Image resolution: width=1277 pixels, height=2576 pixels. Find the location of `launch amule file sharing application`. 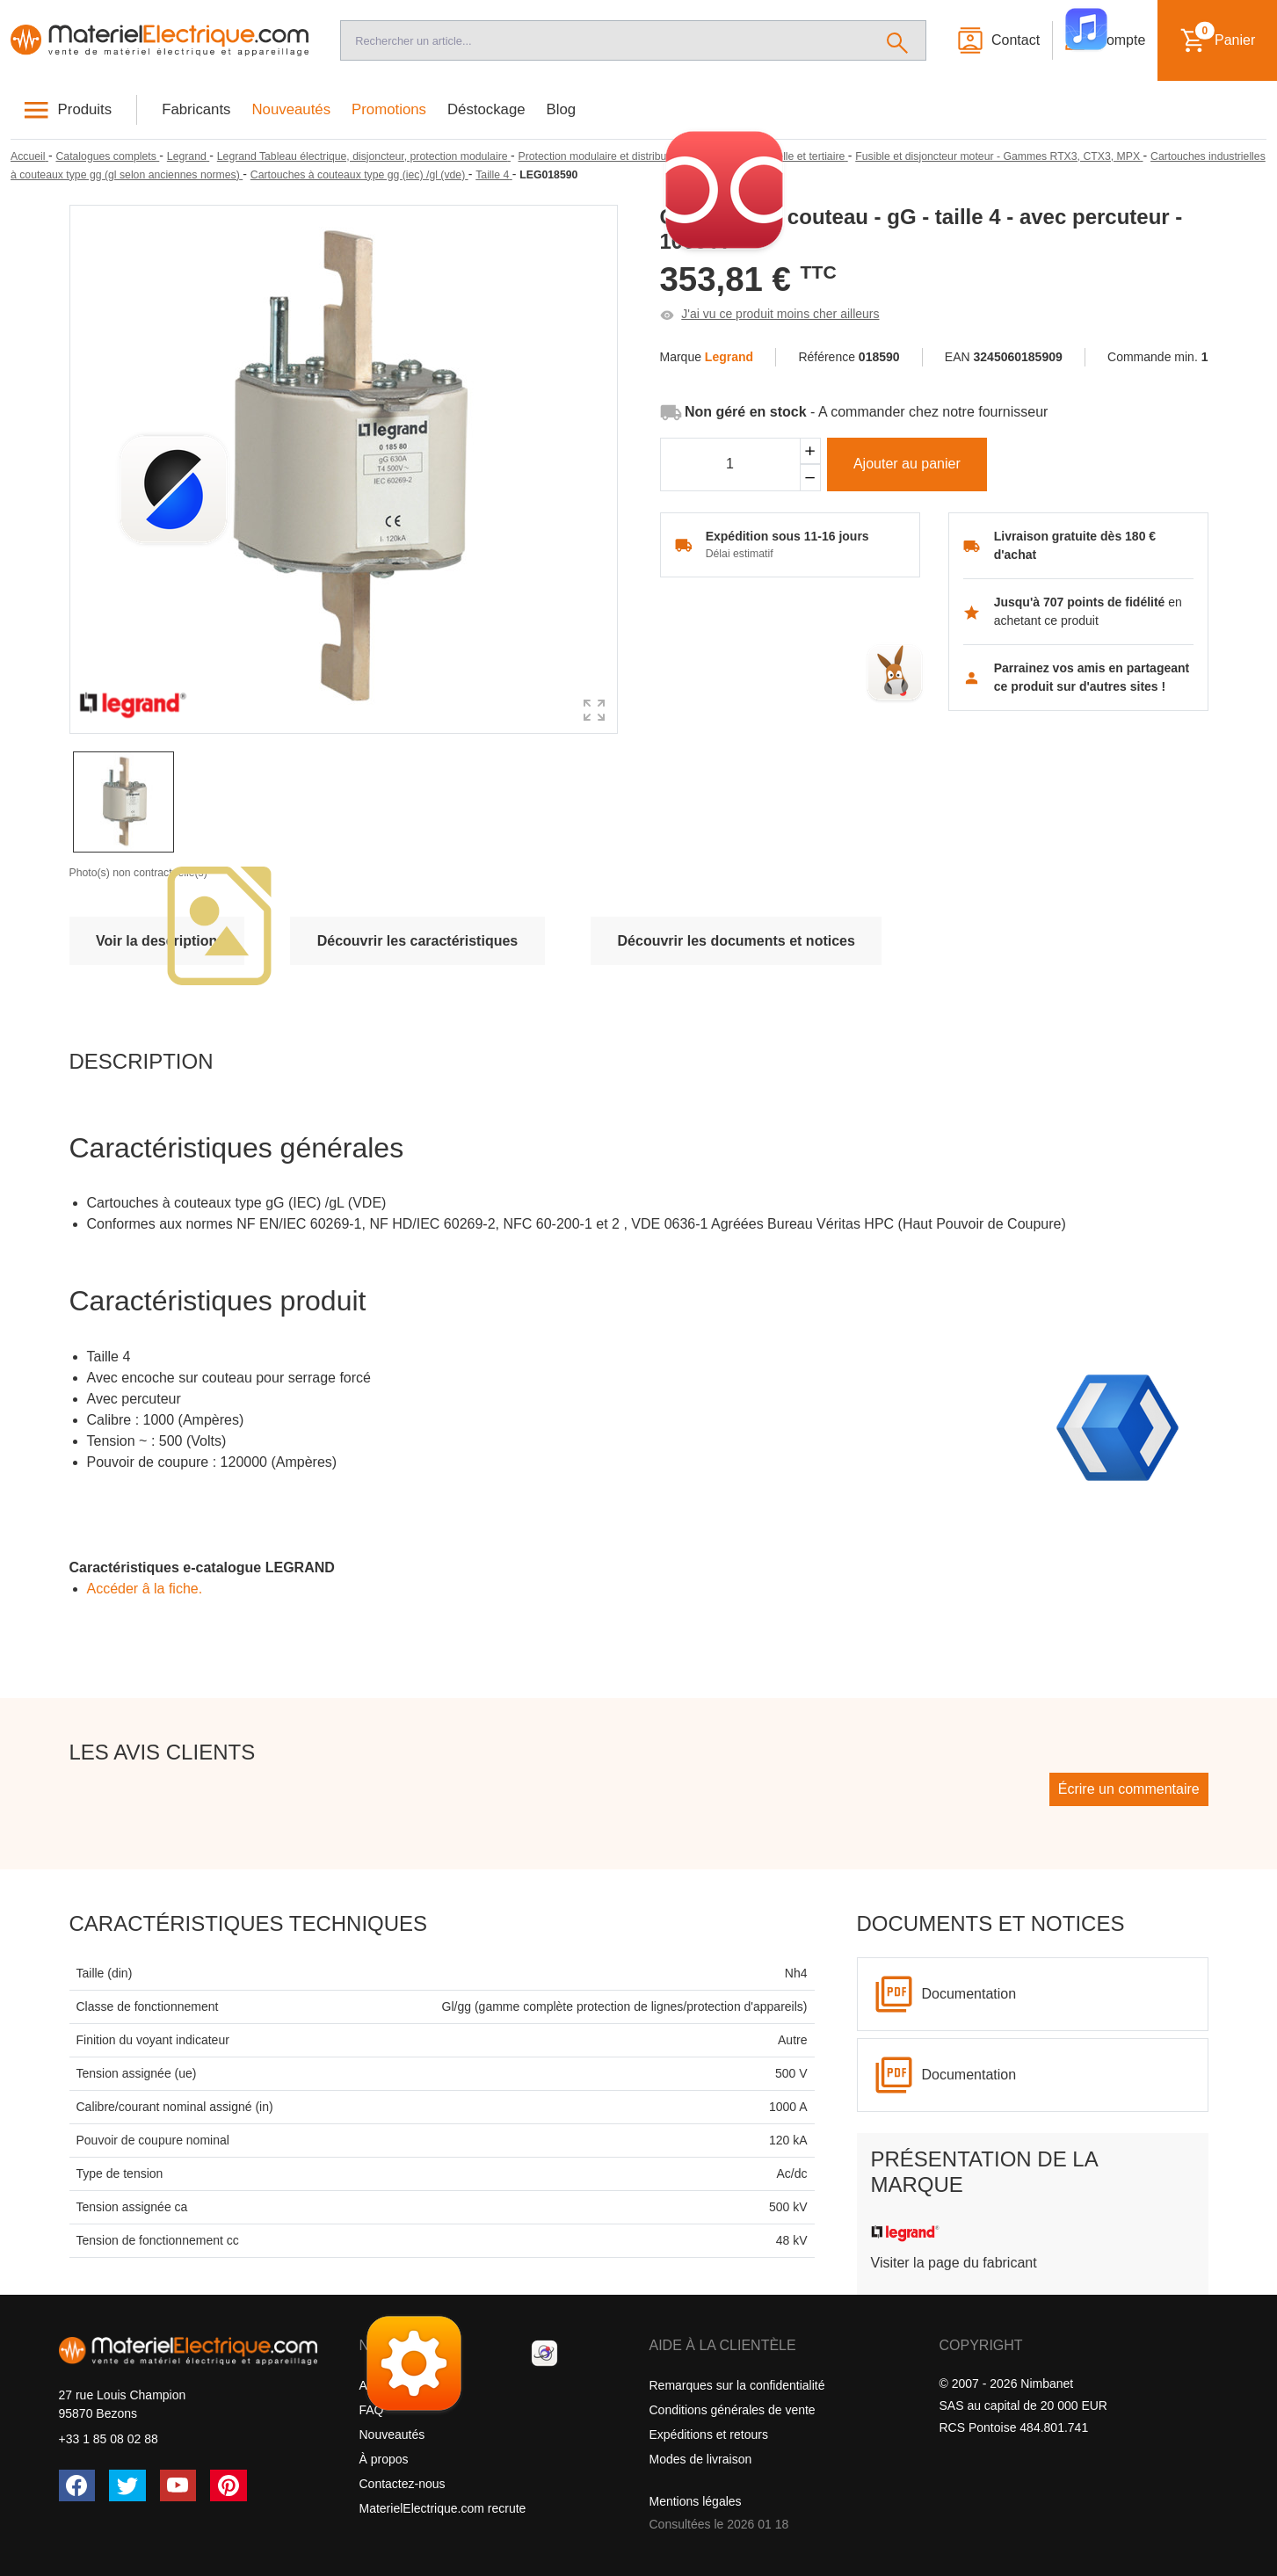

launch amule file sharing application is located at coordinates (895, 672).